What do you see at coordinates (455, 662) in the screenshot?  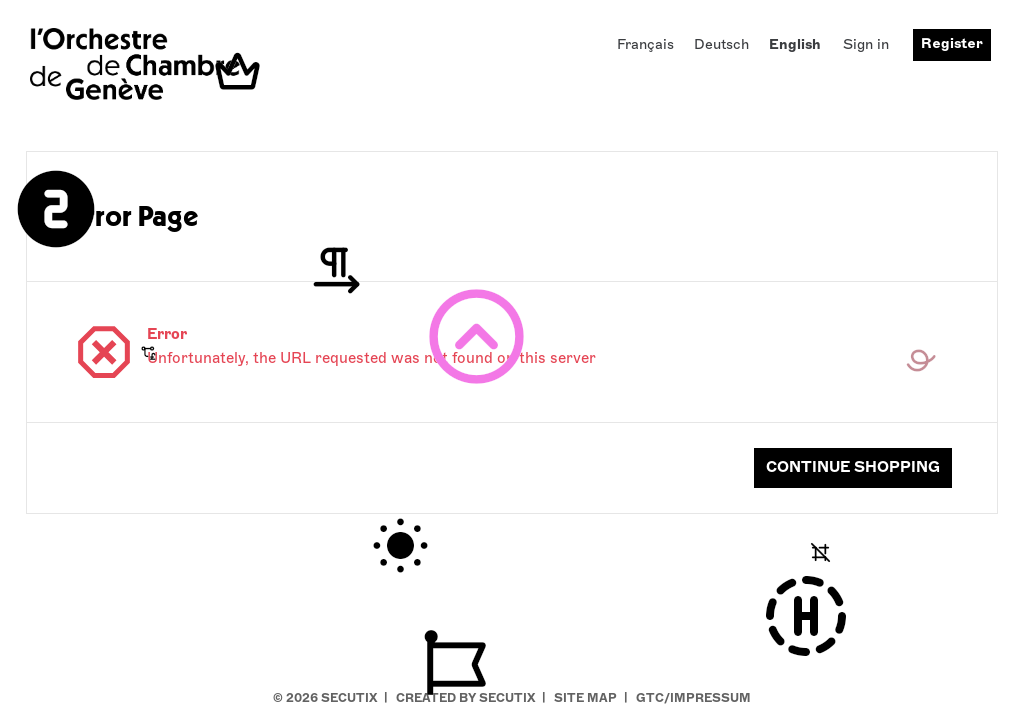 I see `font awesome brand logo` at bounding box center [455, 662].